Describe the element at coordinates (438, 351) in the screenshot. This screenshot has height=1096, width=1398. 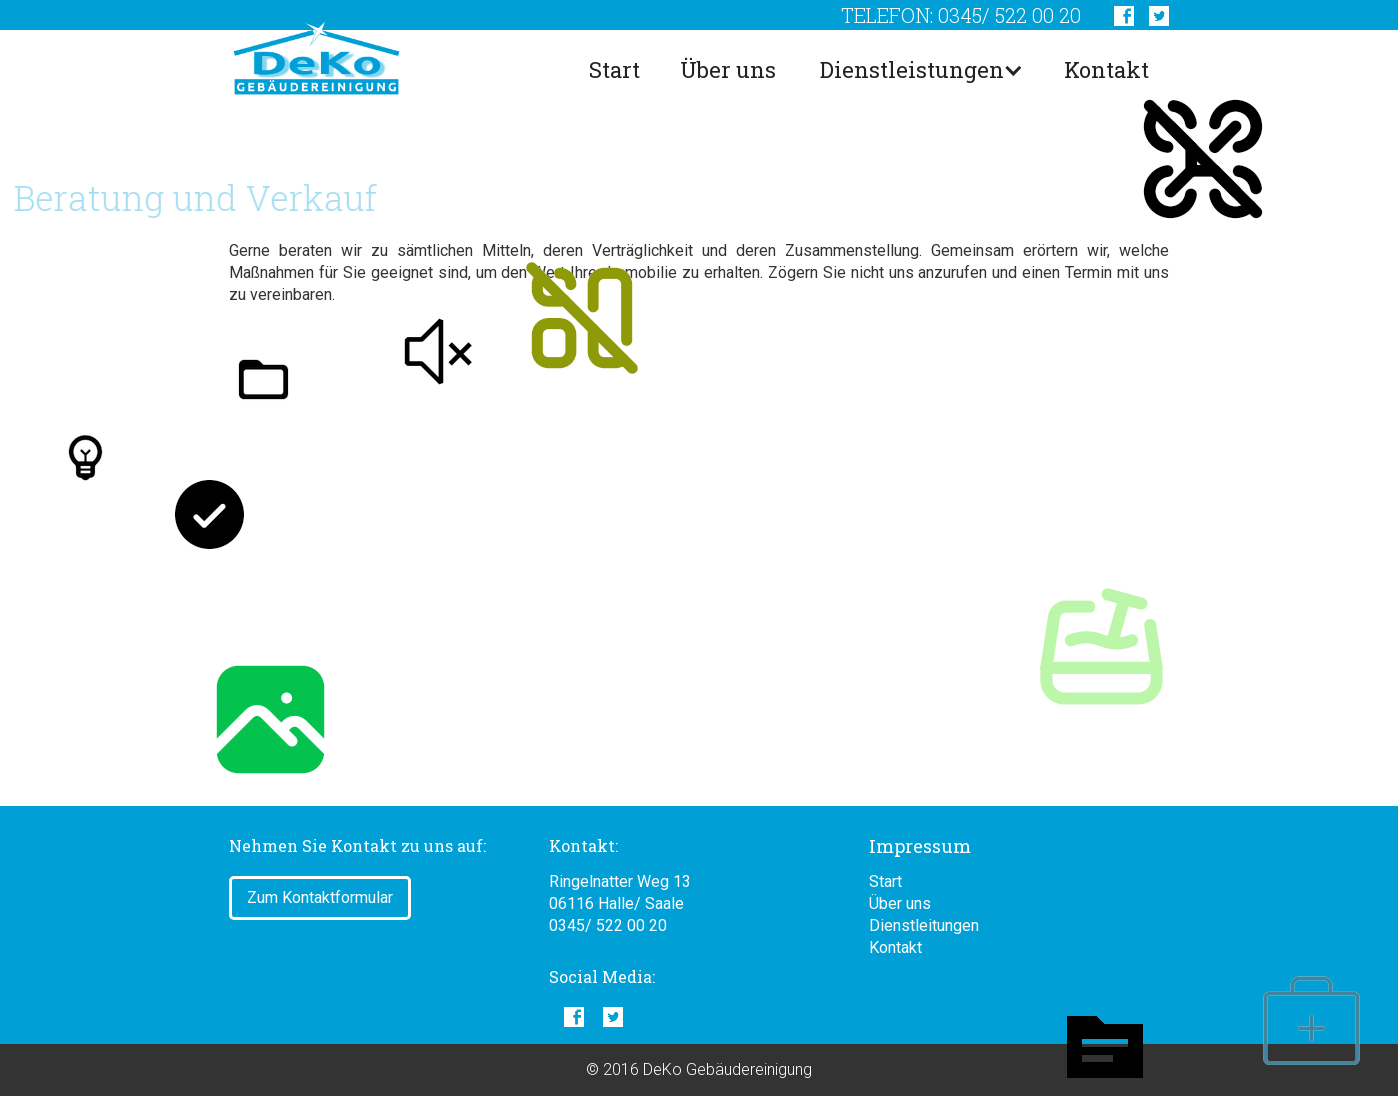
I see `mute audio or sound` at that location.